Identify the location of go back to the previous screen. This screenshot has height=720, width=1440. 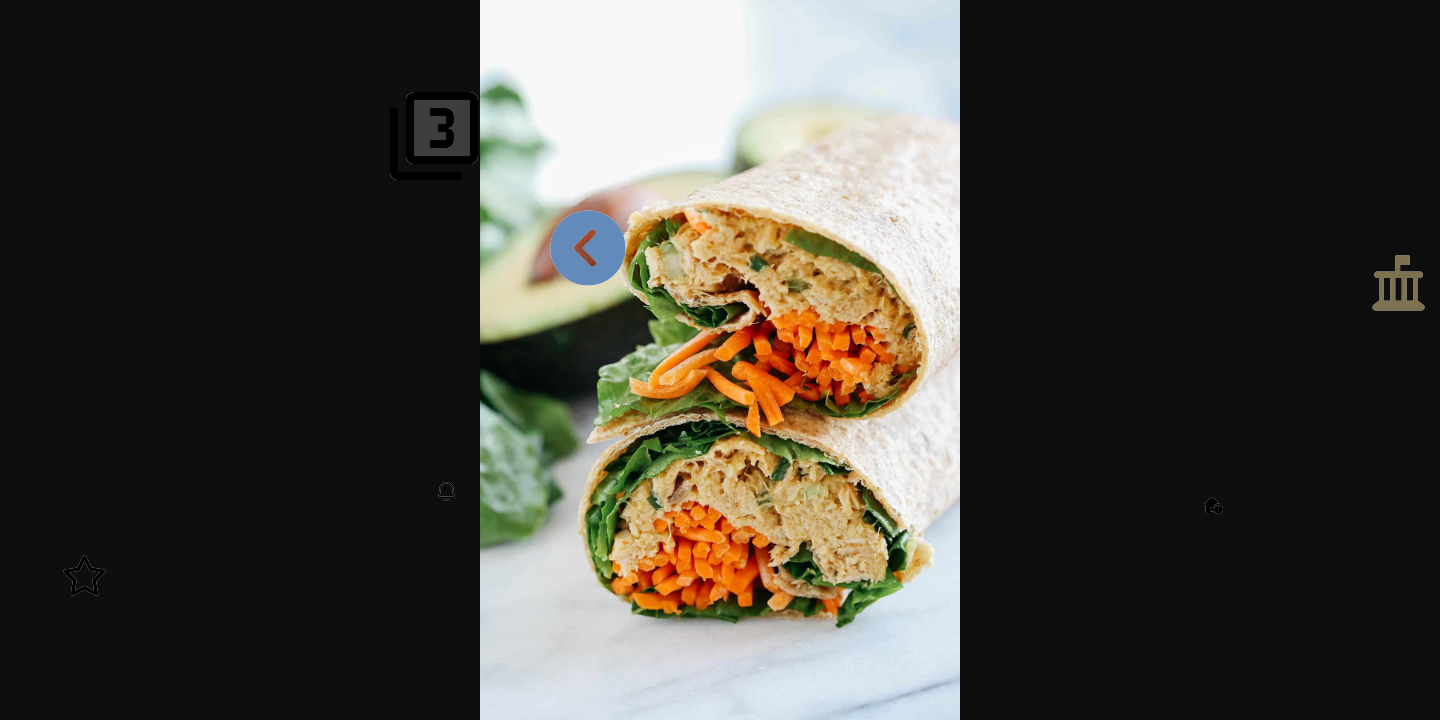
(588, 248).